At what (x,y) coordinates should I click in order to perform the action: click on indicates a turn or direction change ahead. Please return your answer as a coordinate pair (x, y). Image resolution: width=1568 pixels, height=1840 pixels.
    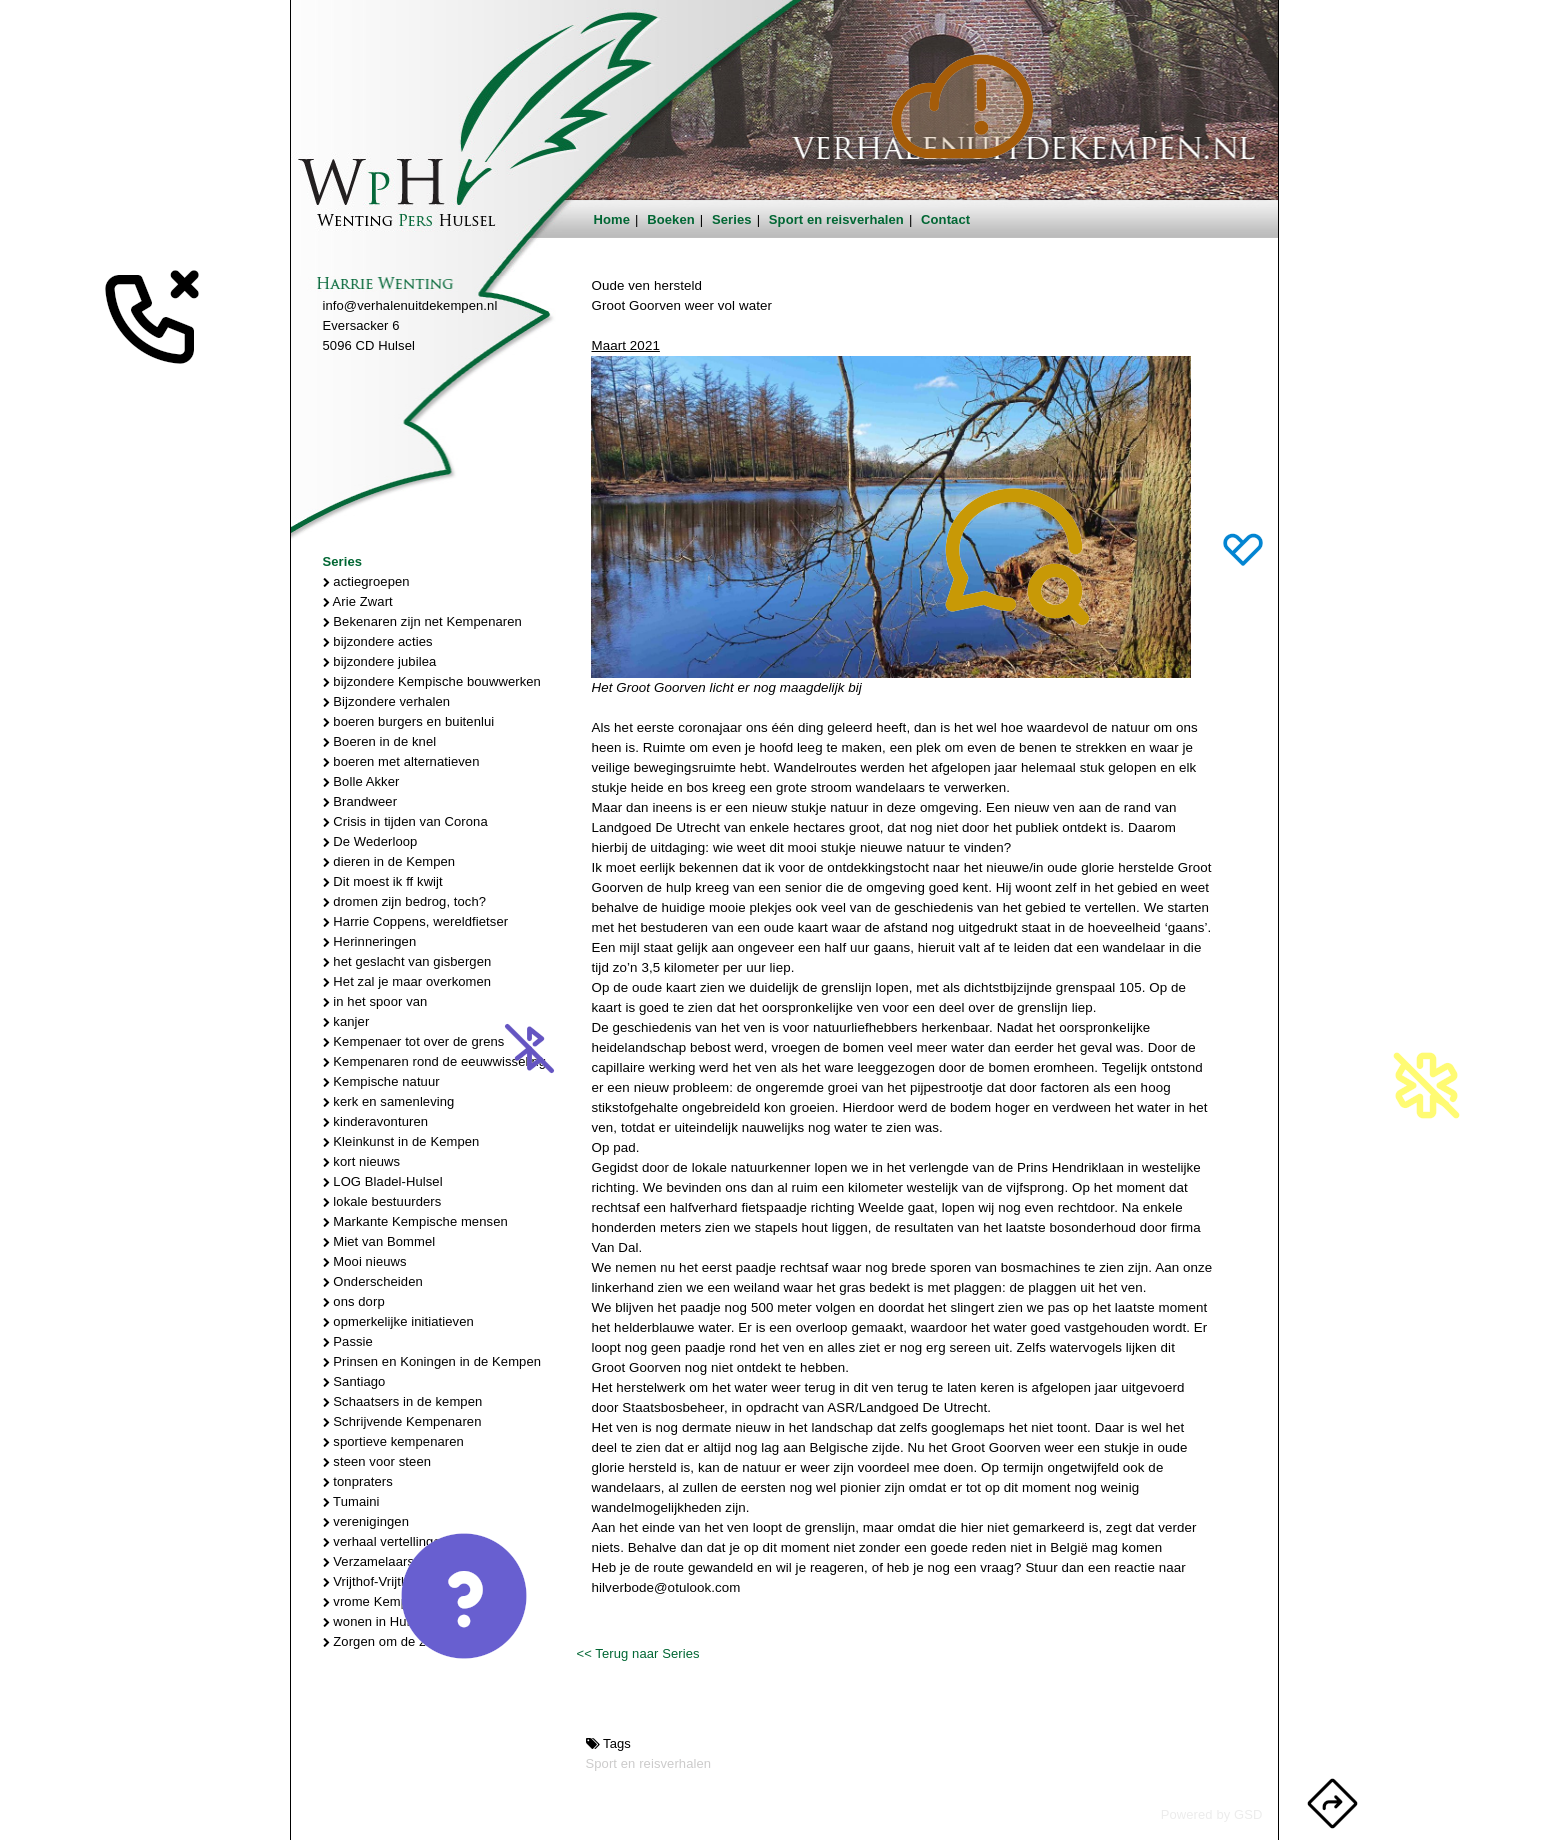
    Looking at the image, I should click on (1332, 1803).